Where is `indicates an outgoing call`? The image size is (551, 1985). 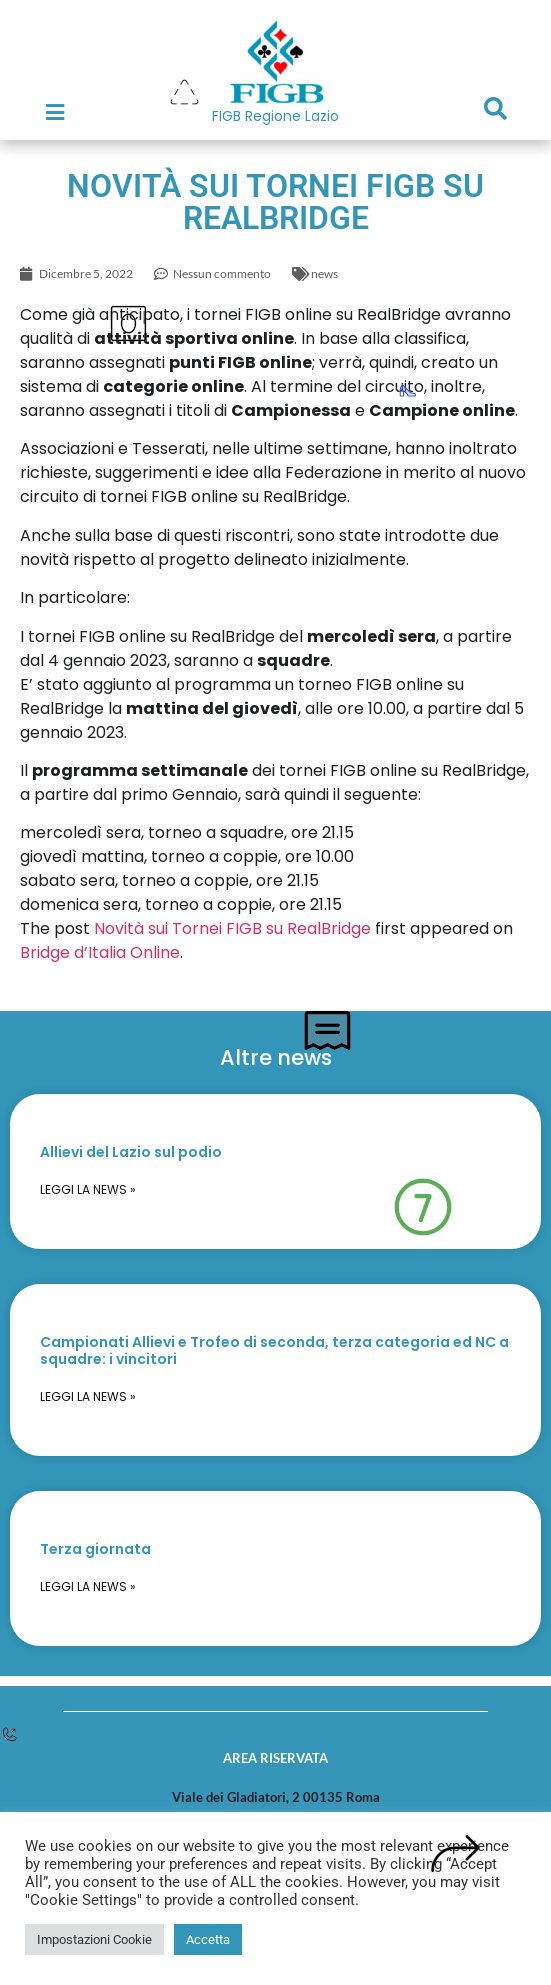 indicates an outgoing call is located at coordinates (10, 1734).